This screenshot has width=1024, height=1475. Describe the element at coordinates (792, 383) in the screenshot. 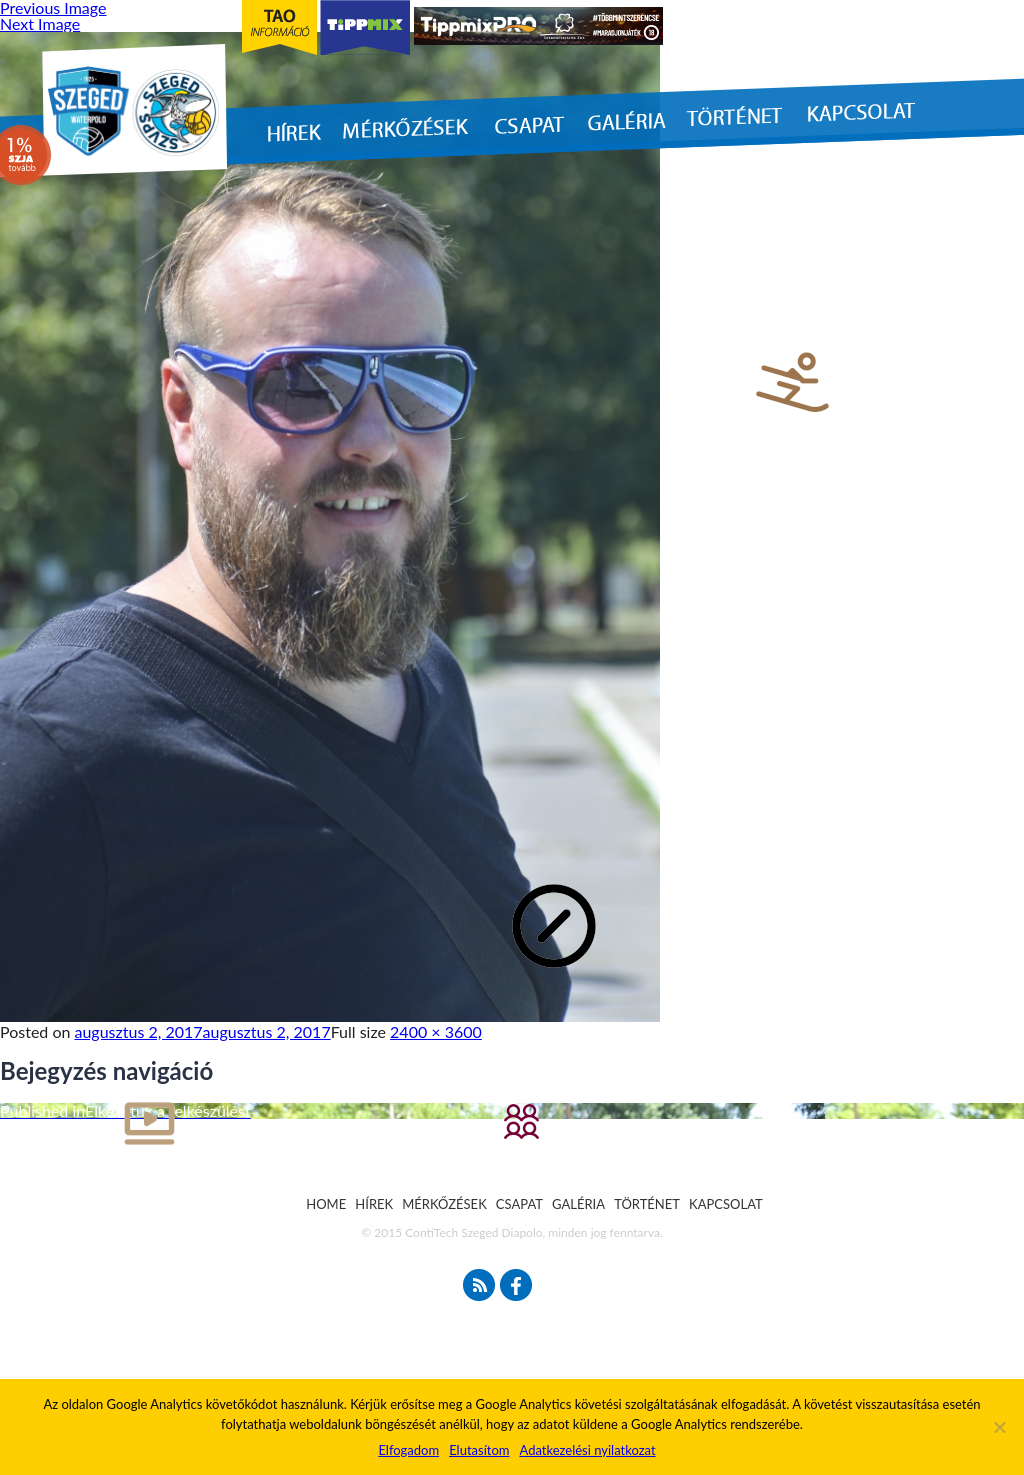

I see `access skiing or winter sports activities` at that location.